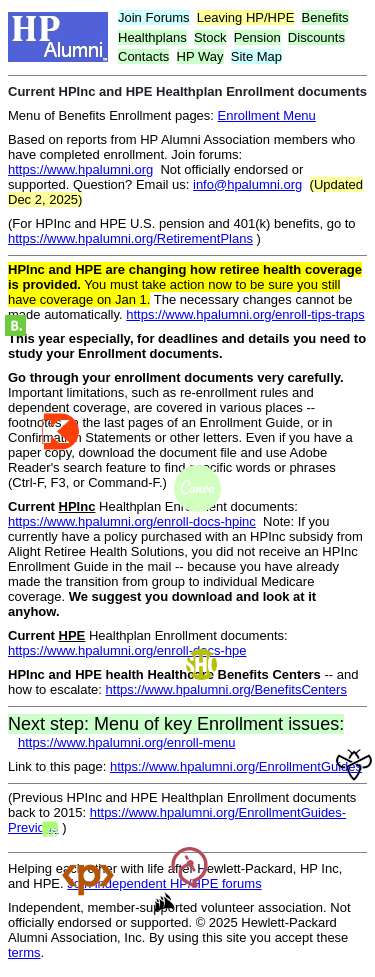 The width and height of the screenshot is (375, 977). What do you see at coordinates (60, 431) in the screenshot?
I see `visit Digi-Key Electronics website` at bounding box center [60, 431].